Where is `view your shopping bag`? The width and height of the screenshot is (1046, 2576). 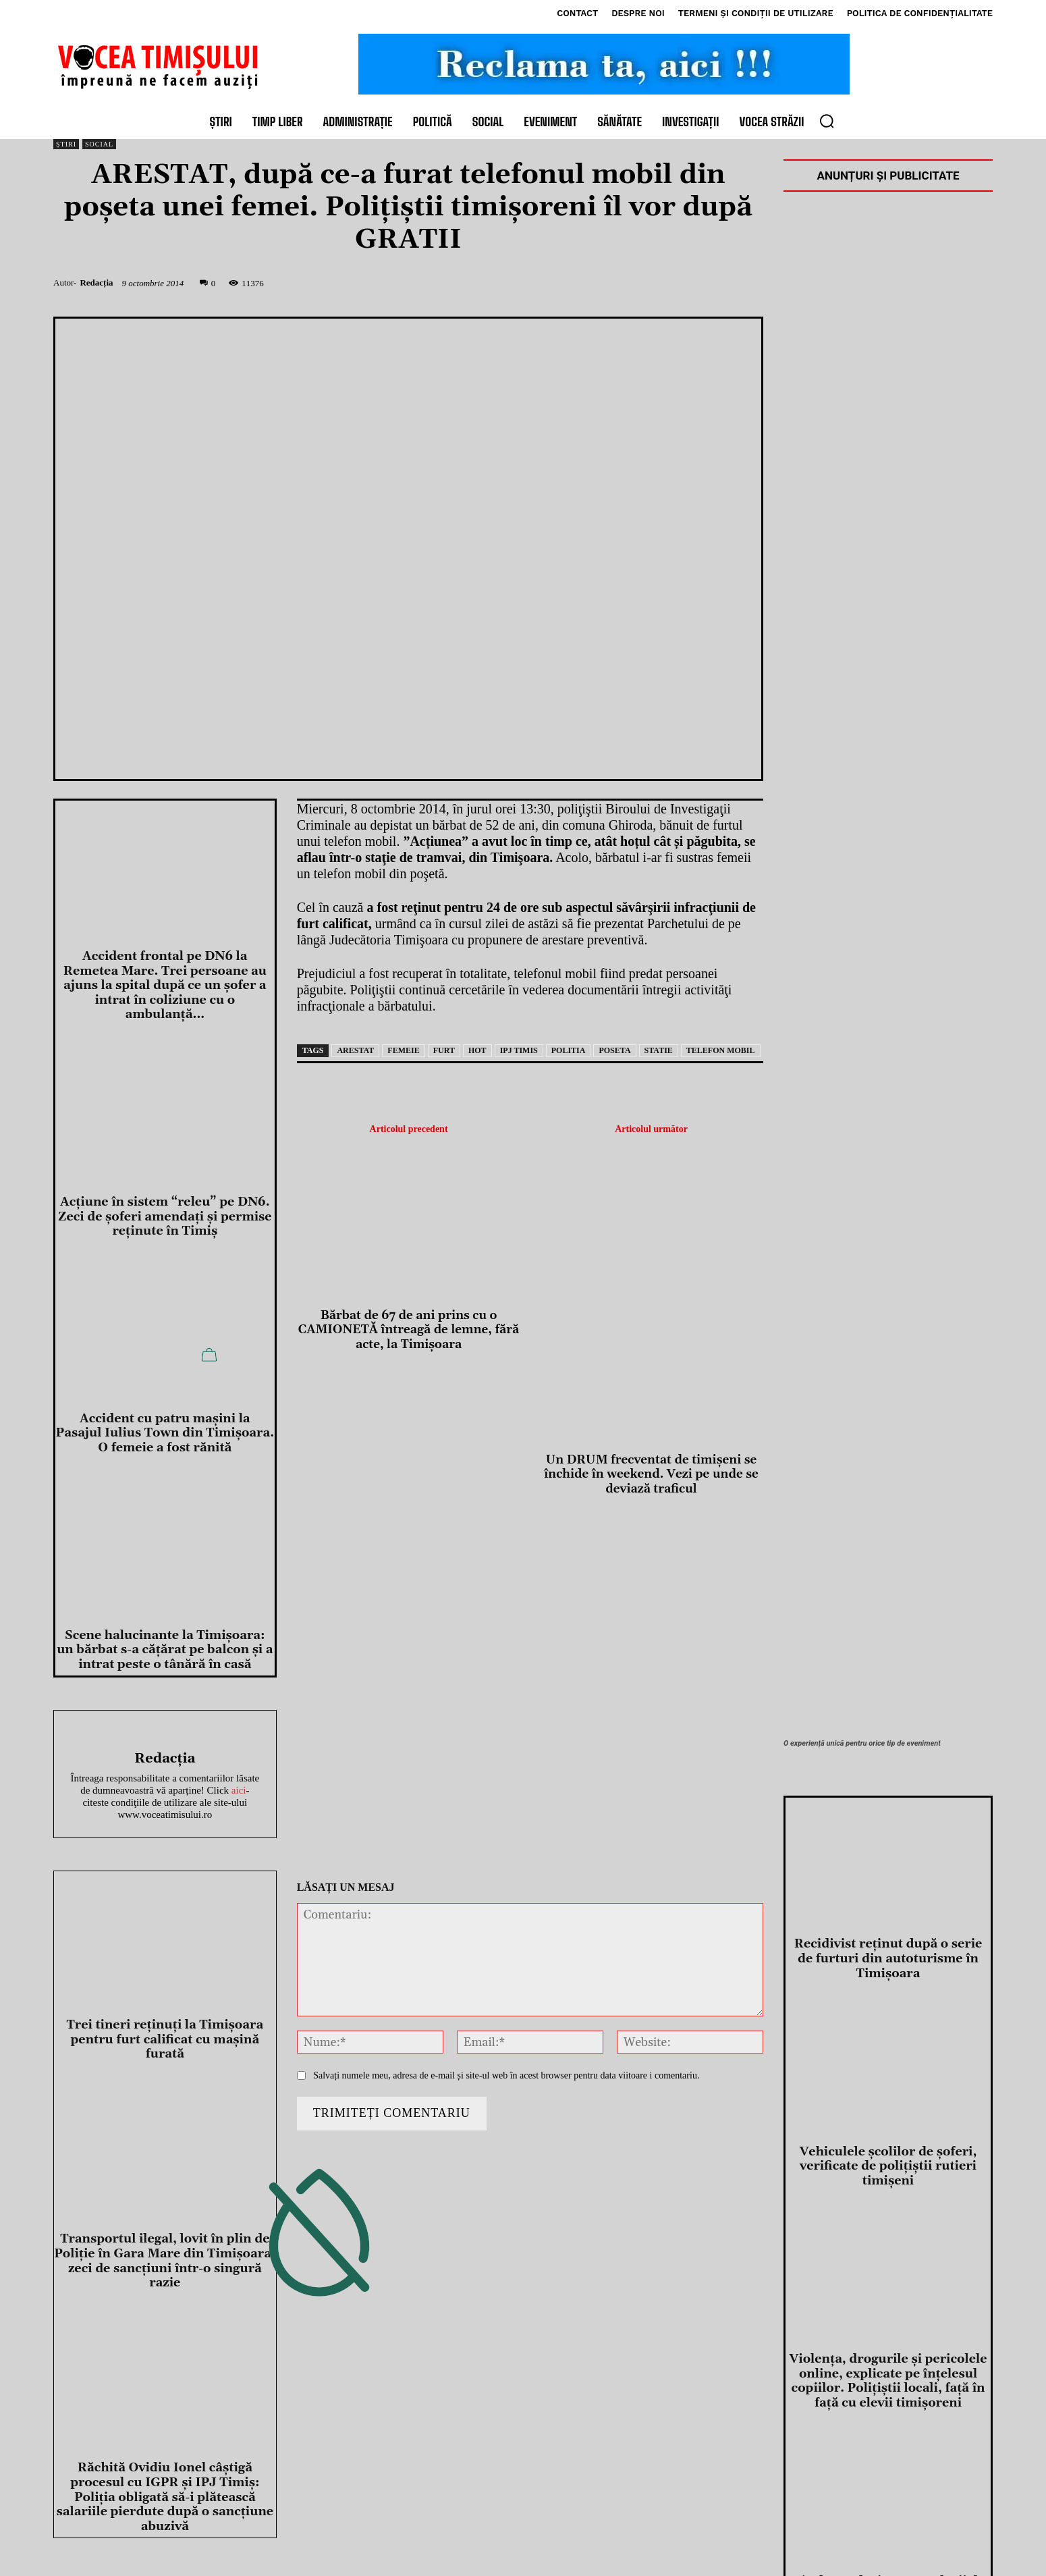 view your shopping bag is located at coordinates (209, 1356).